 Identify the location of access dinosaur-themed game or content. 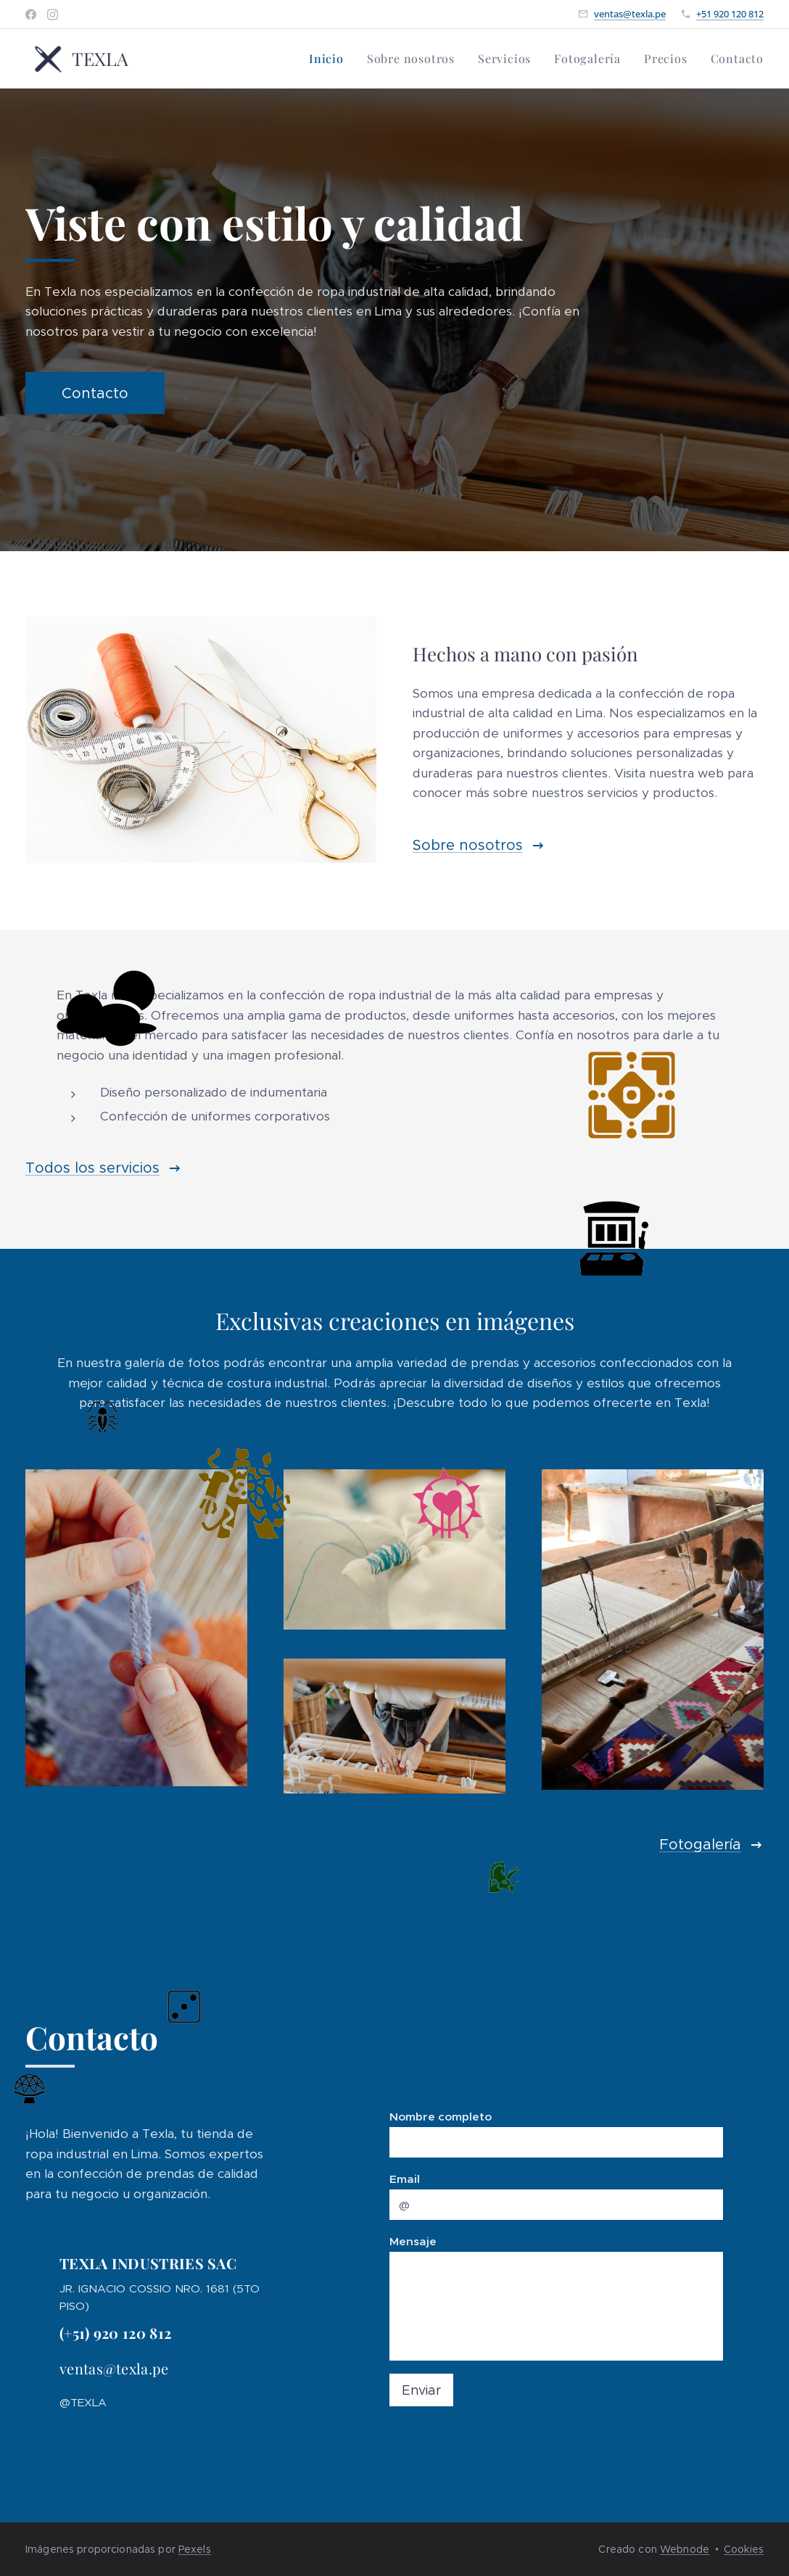
(505, 1876).